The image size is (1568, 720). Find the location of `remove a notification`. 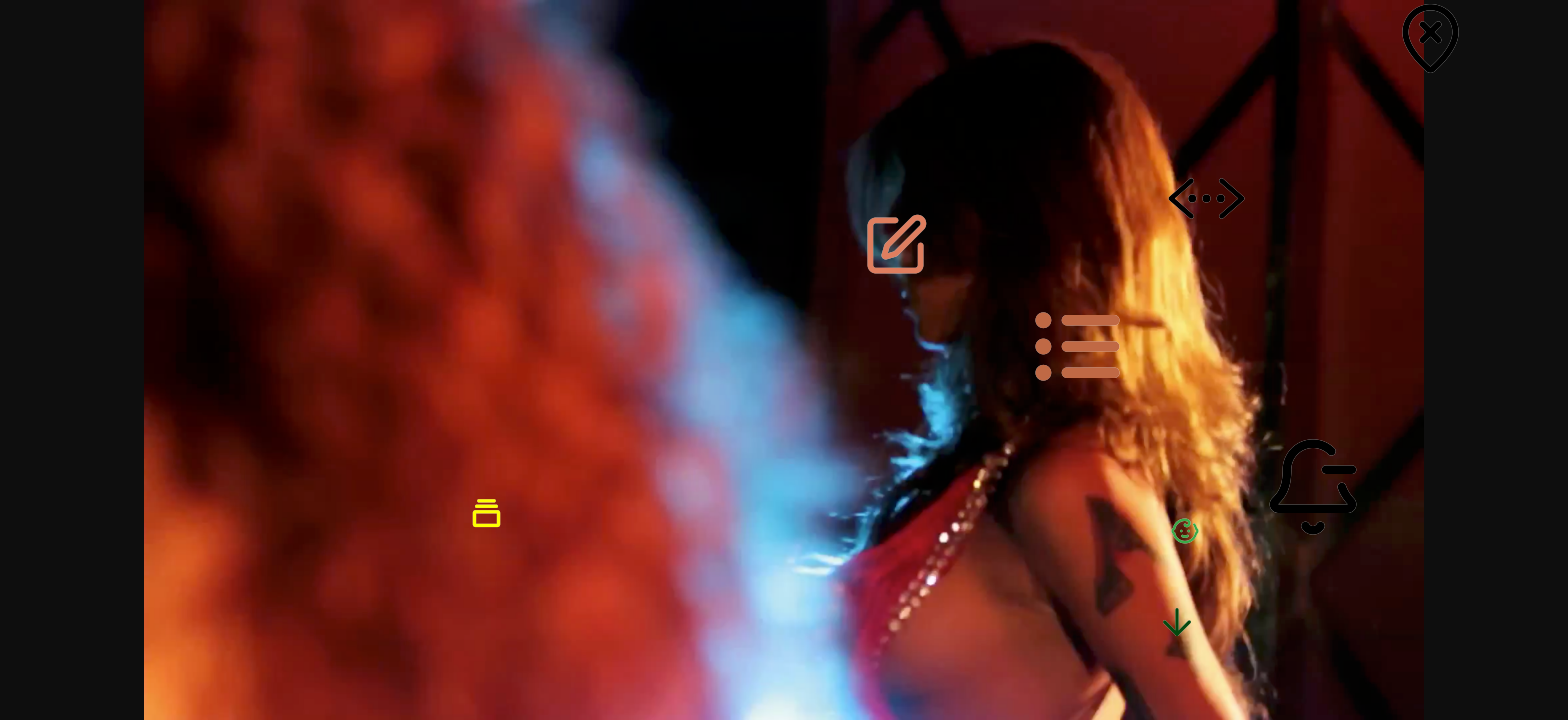

remove a notification is located at coordinates (1313, 487).